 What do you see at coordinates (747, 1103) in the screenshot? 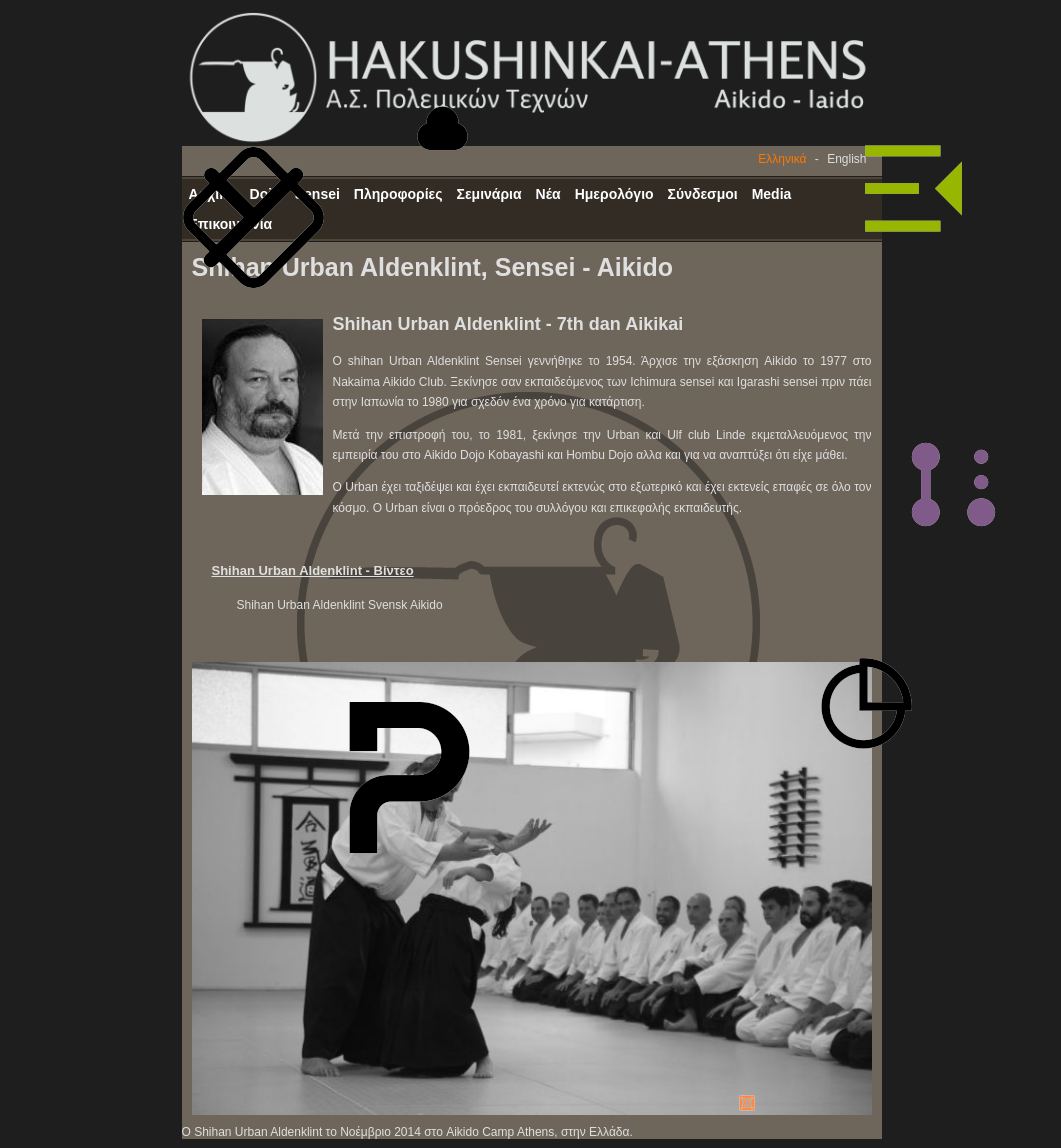
I see `adjust speaker or audio output settings` at bounding box center [747, 1103].